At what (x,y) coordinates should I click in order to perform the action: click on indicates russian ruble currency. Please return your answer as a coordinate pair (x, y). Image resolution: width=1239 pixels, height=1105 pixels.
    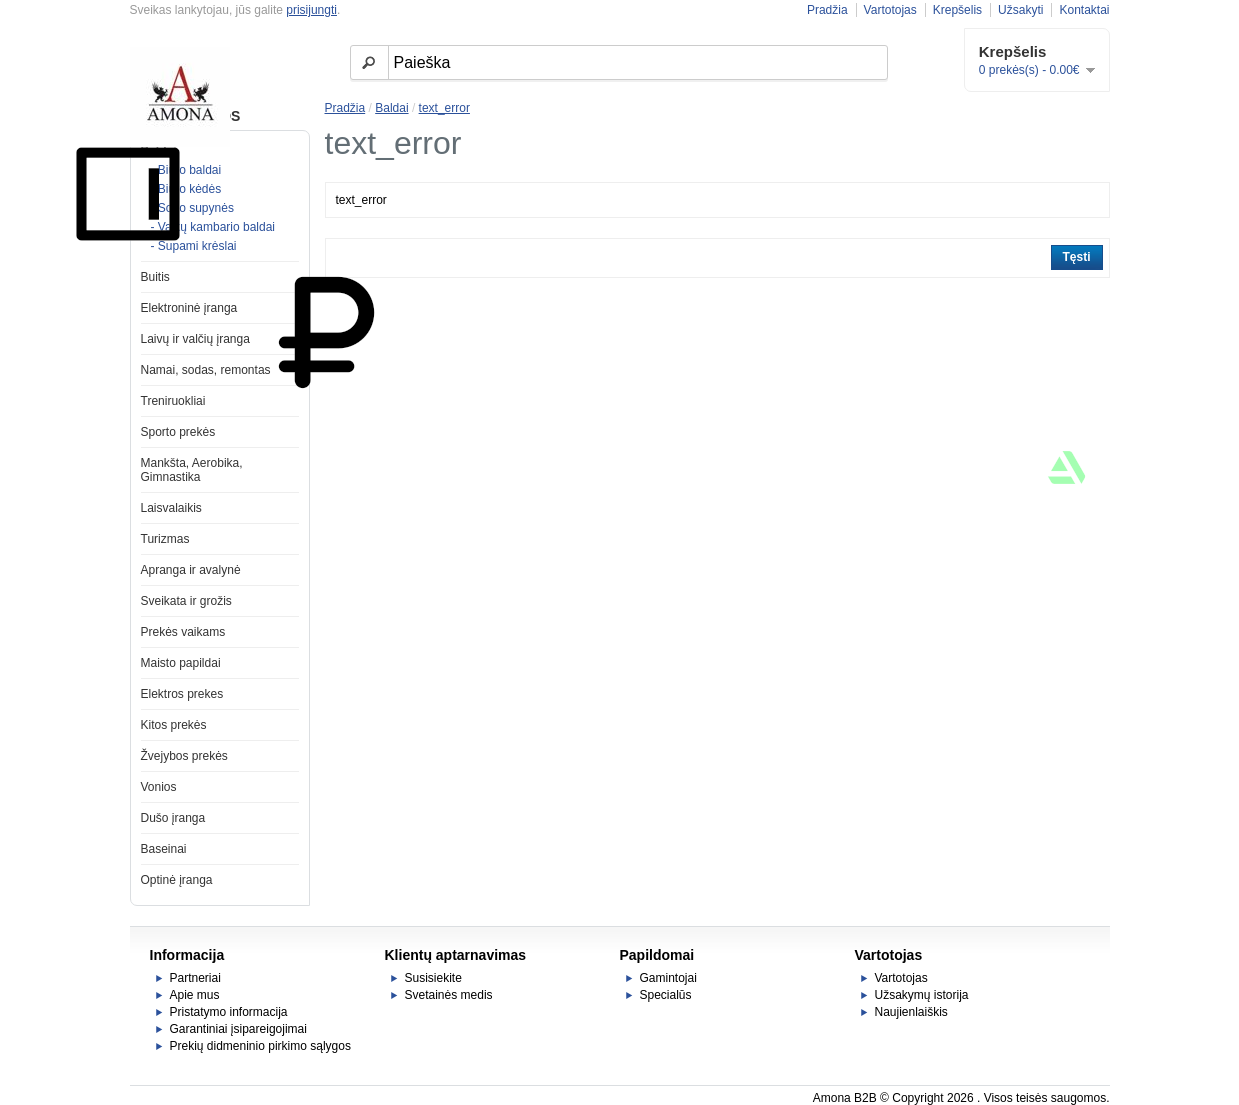
    Looking at the image, I should click on (330, 332).